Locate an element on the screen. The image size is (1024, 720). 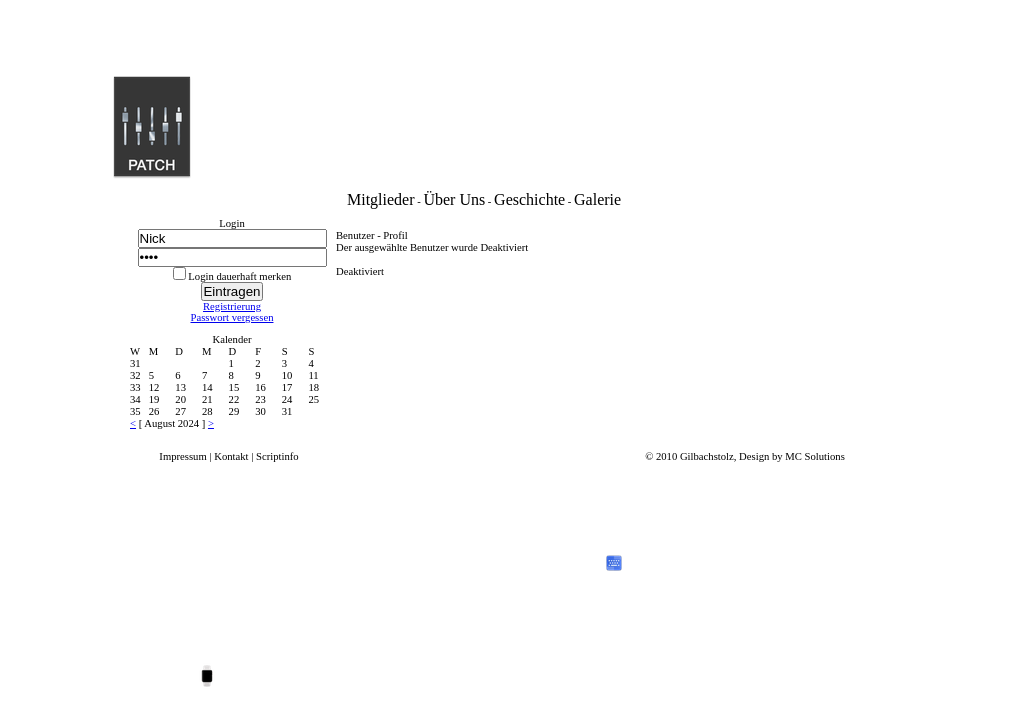
apple watch series 2 device icon is located at coordinates (207, 676).